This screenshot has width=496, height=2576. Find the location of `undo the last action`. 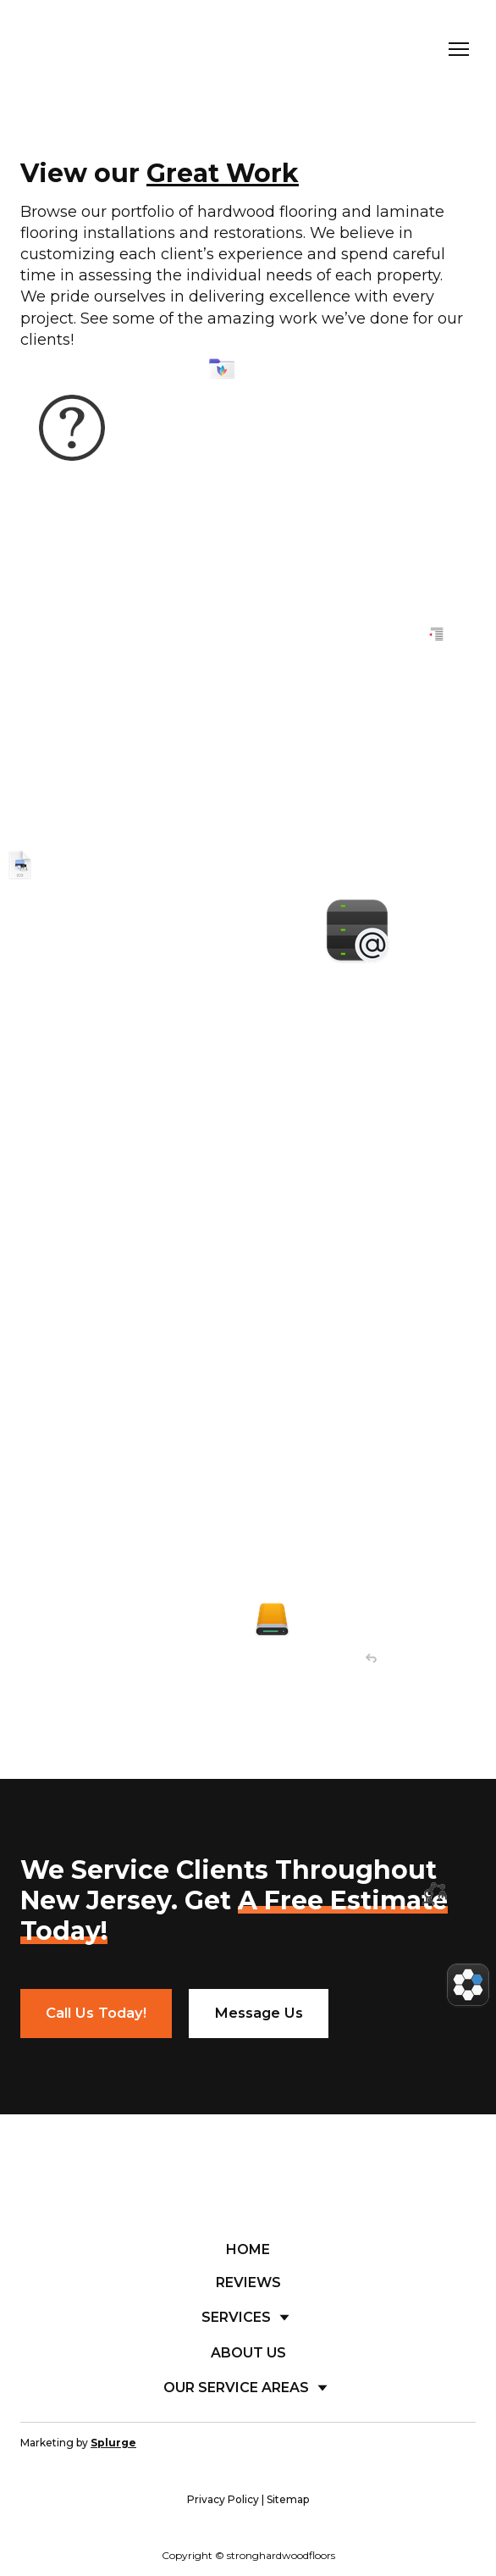

undo the last action is located at coordinates (371, 1658).